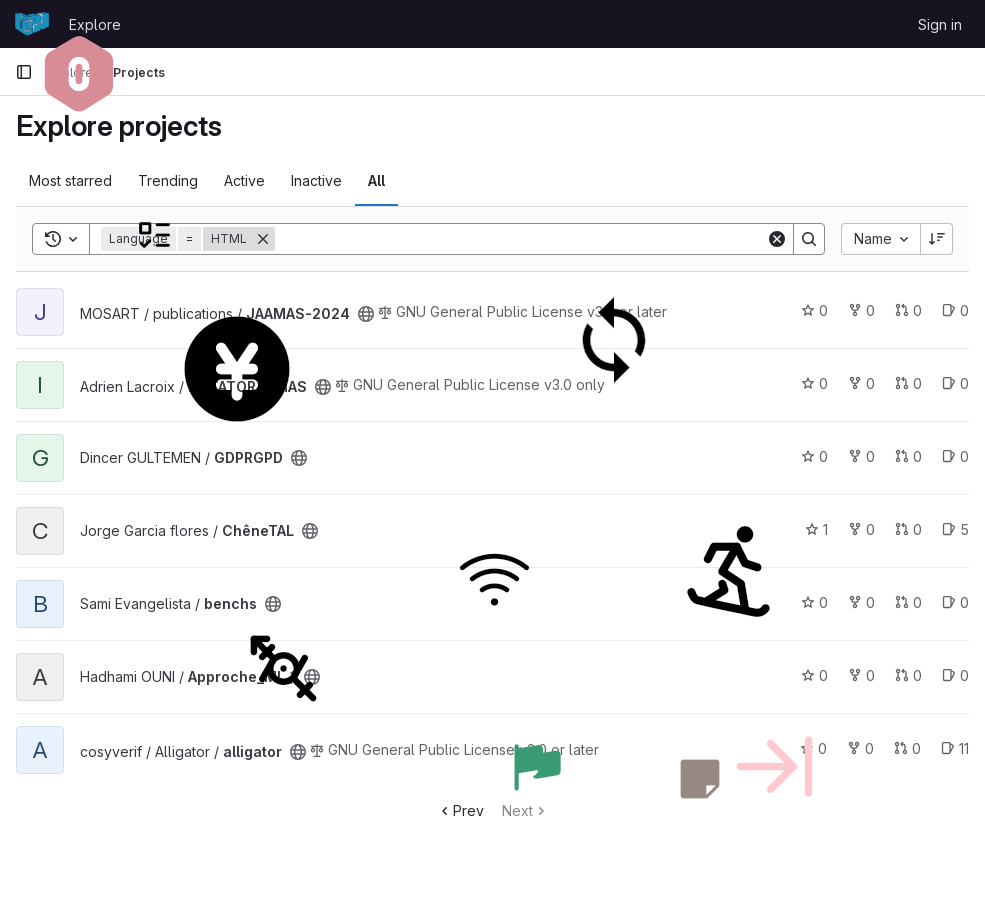  I want to click on indicates an "O" status or category marker, so click(79, 74).